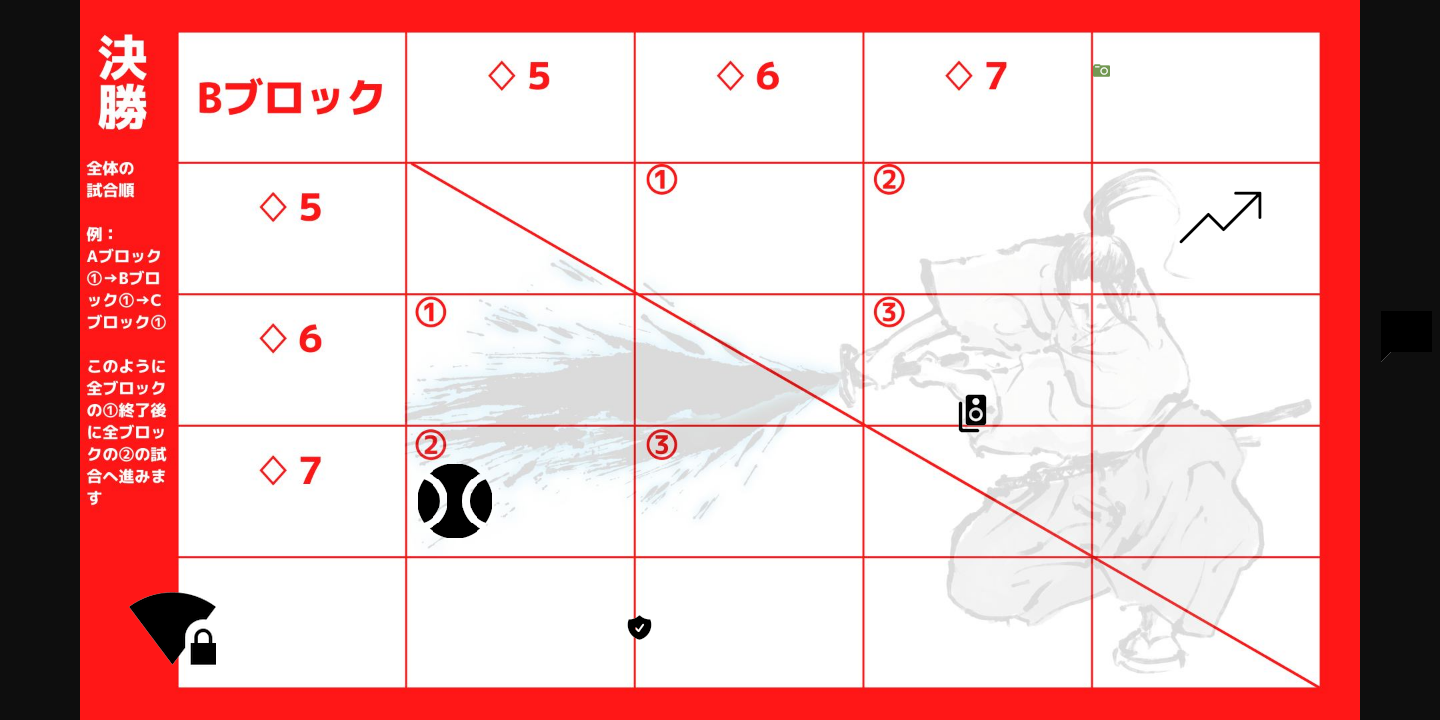  Describe the element at coordinates (172, 628) in the screenshot. I see `connect to a password-protected wifi network` at that location.